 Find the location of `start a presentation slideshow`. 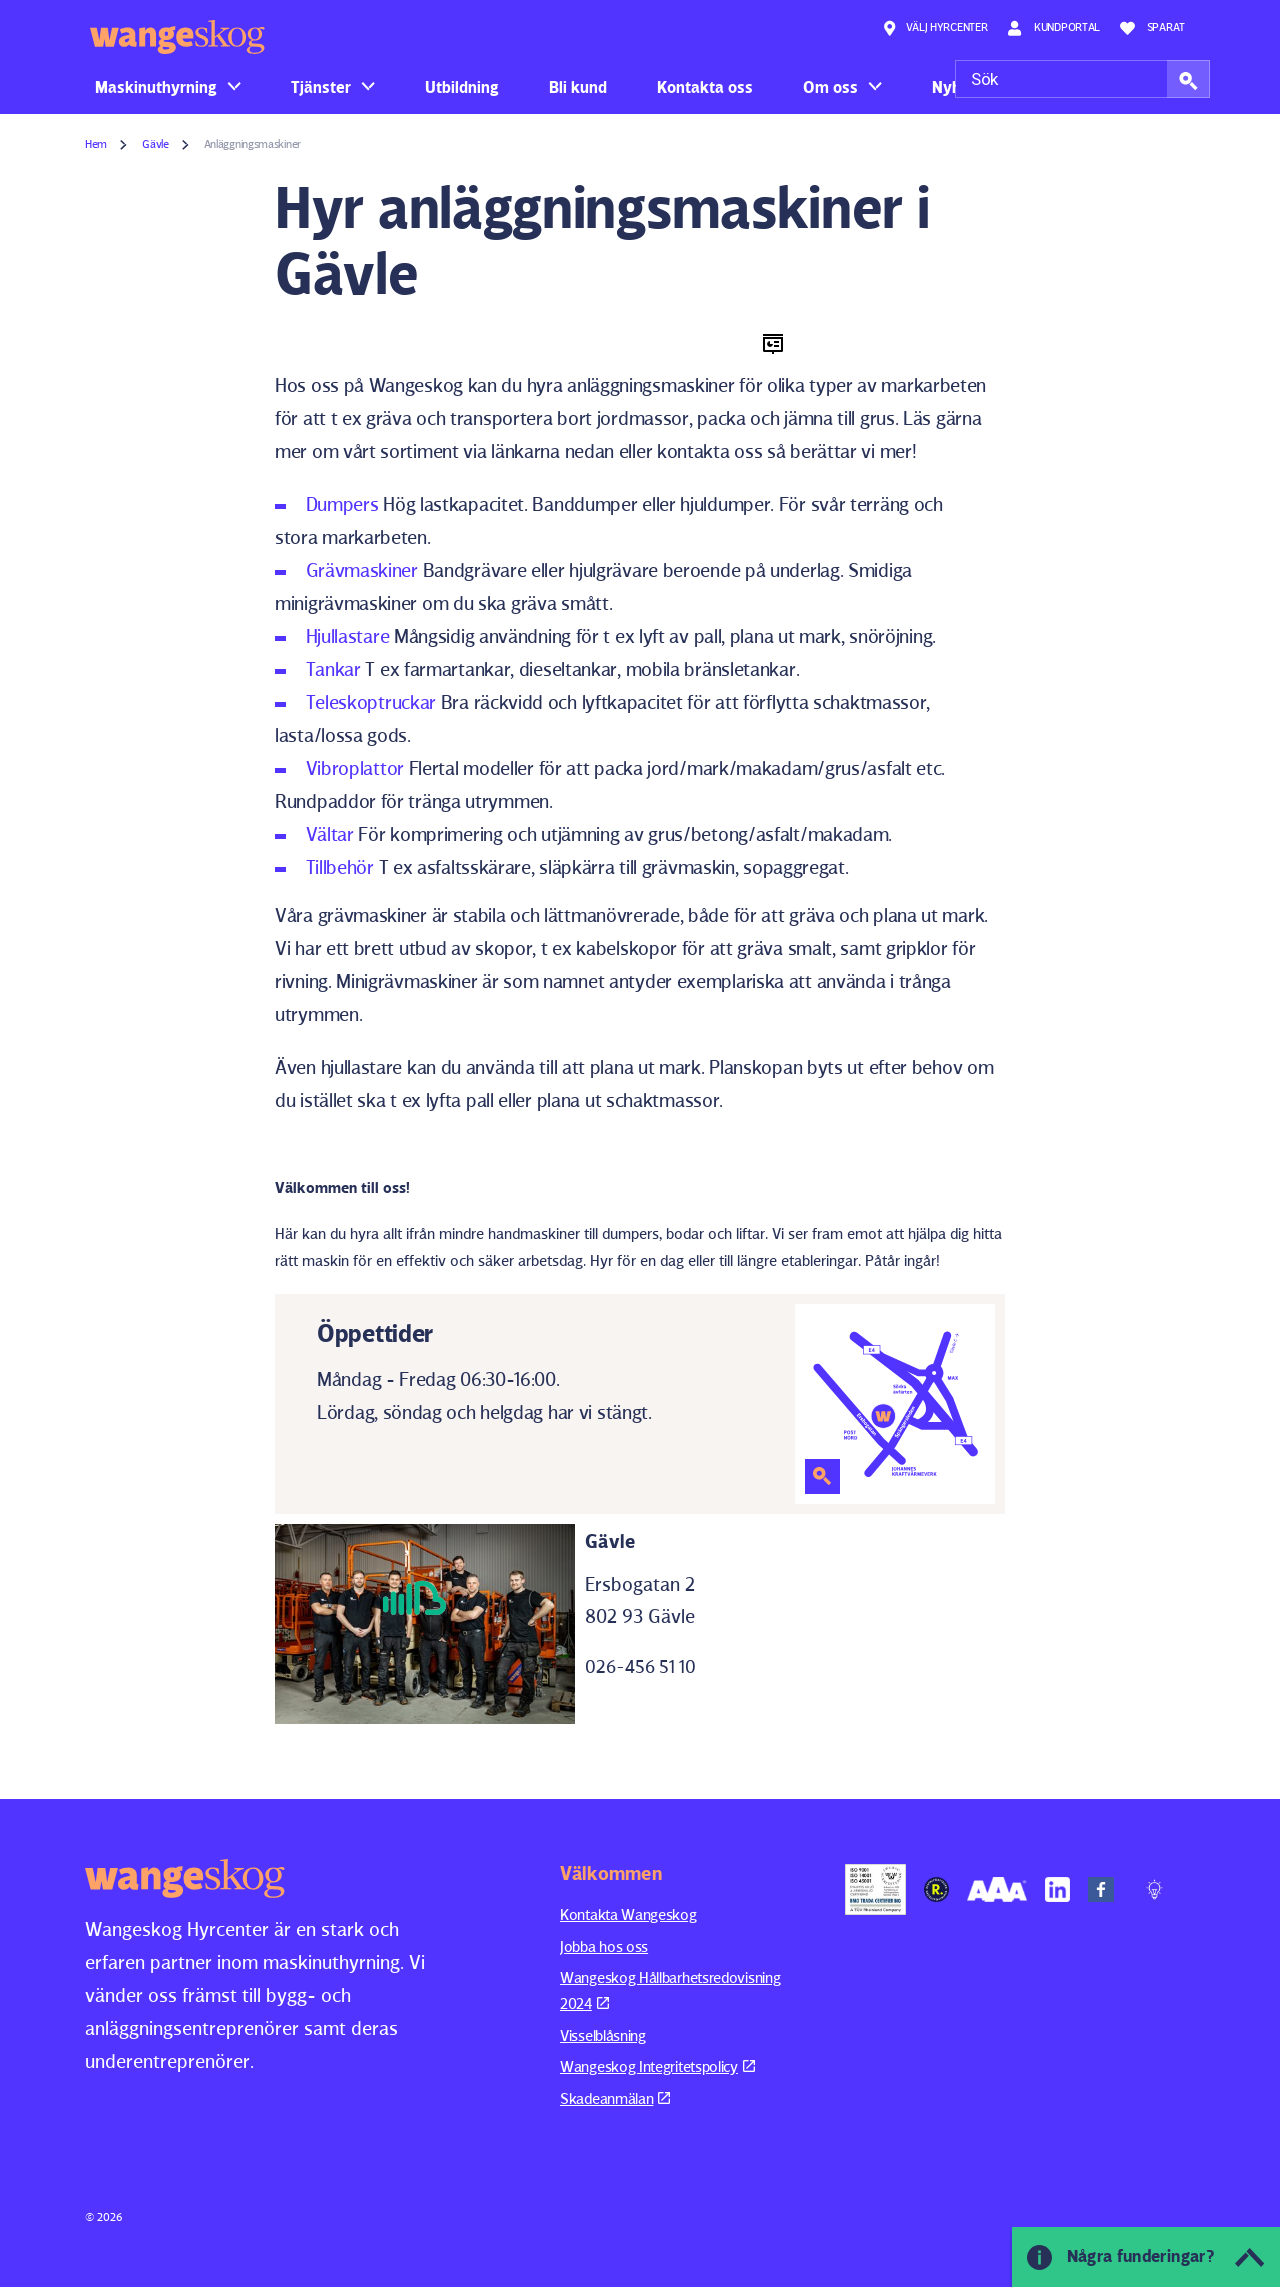

start a presentation slideshow is located at coordinates (773, 343).